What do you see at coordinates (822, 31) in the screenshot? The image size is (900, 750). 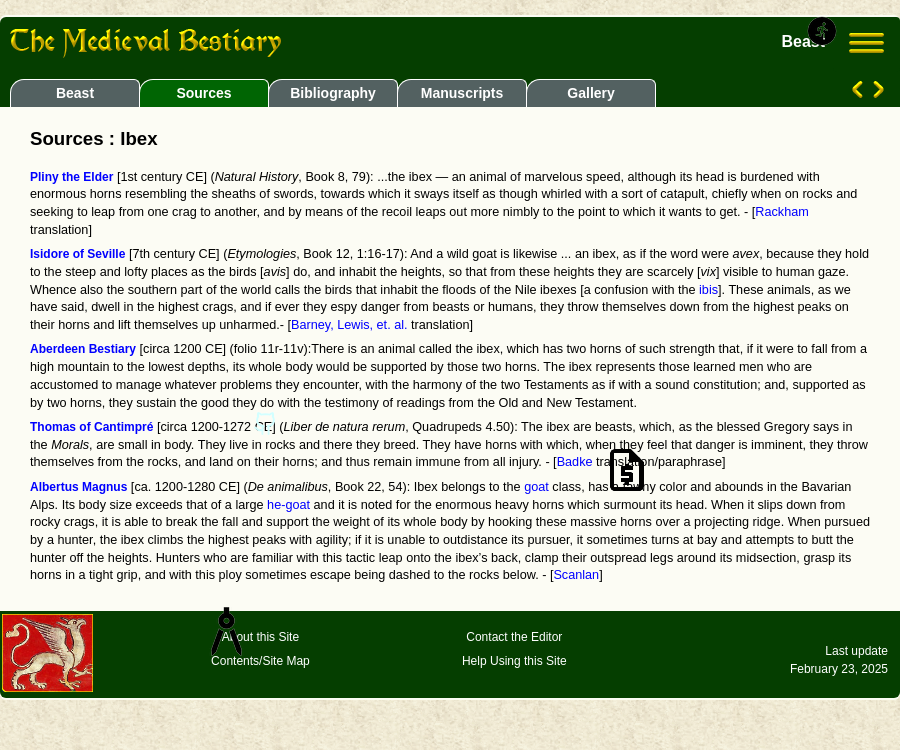 I see `access running or fitness tracking features` at bounding box center [822, 31].